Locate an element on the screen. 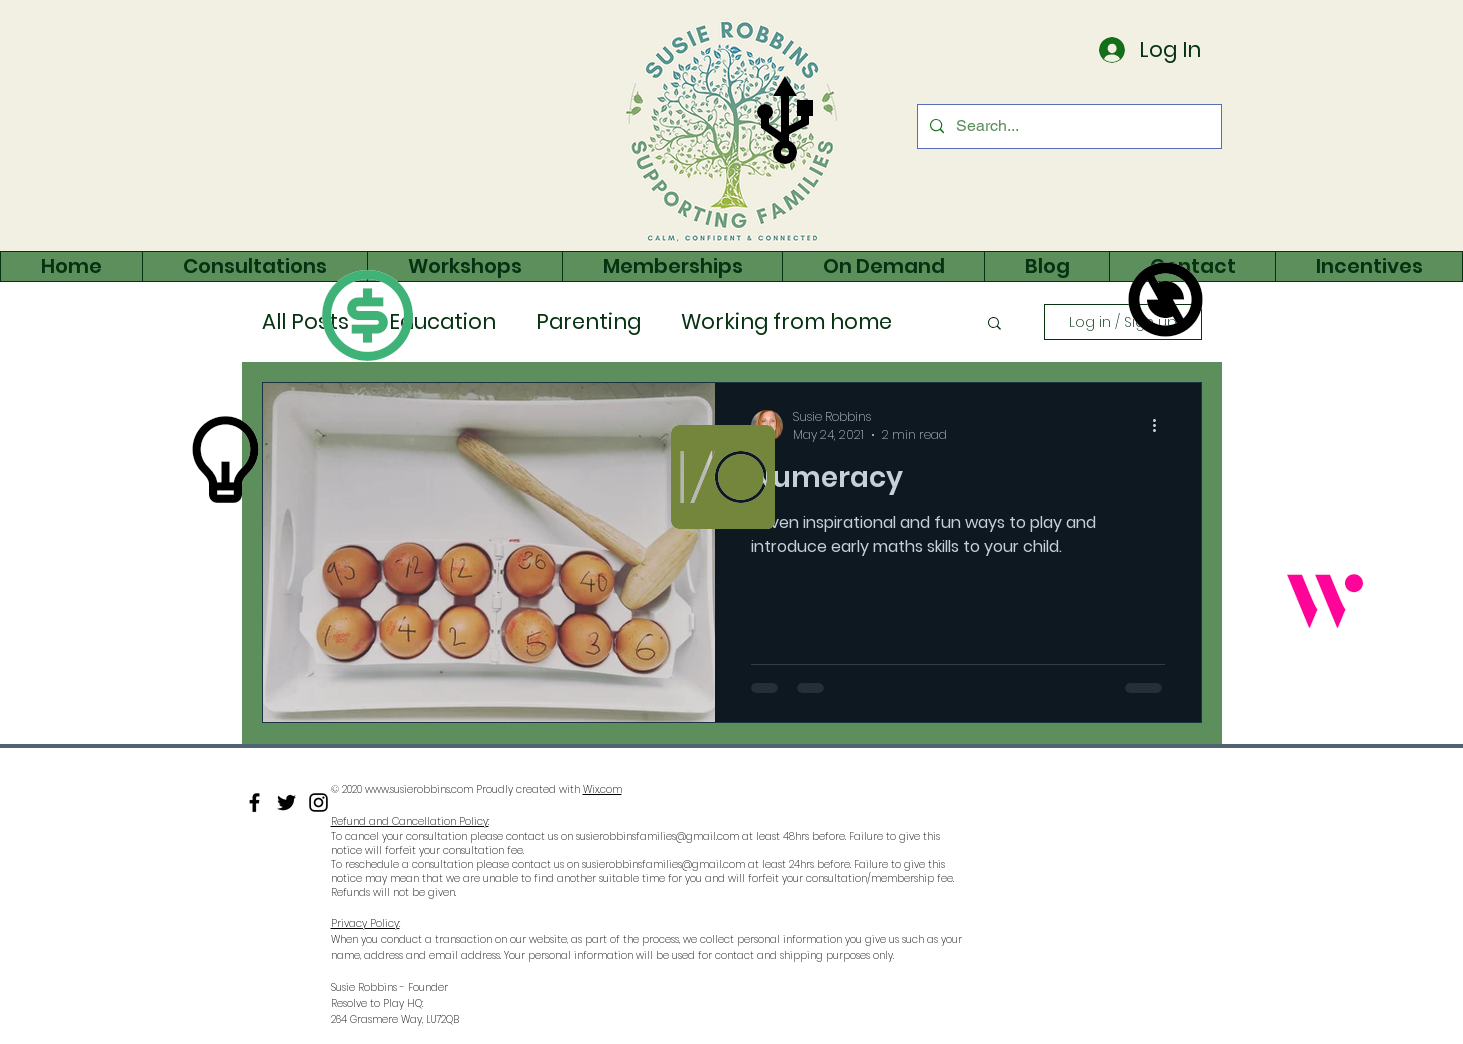  view tips or helpful suggestions is located at coordinates (225, 457).